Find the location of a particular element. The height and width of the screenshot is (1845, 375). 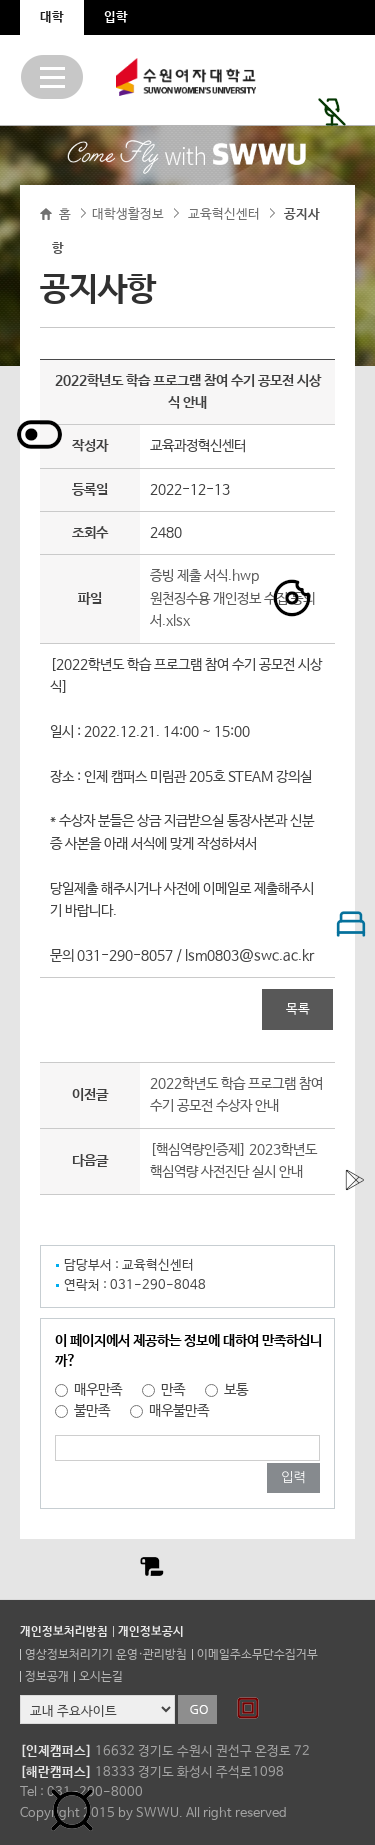

access food or bakery category is located at coordinates (292, 598).